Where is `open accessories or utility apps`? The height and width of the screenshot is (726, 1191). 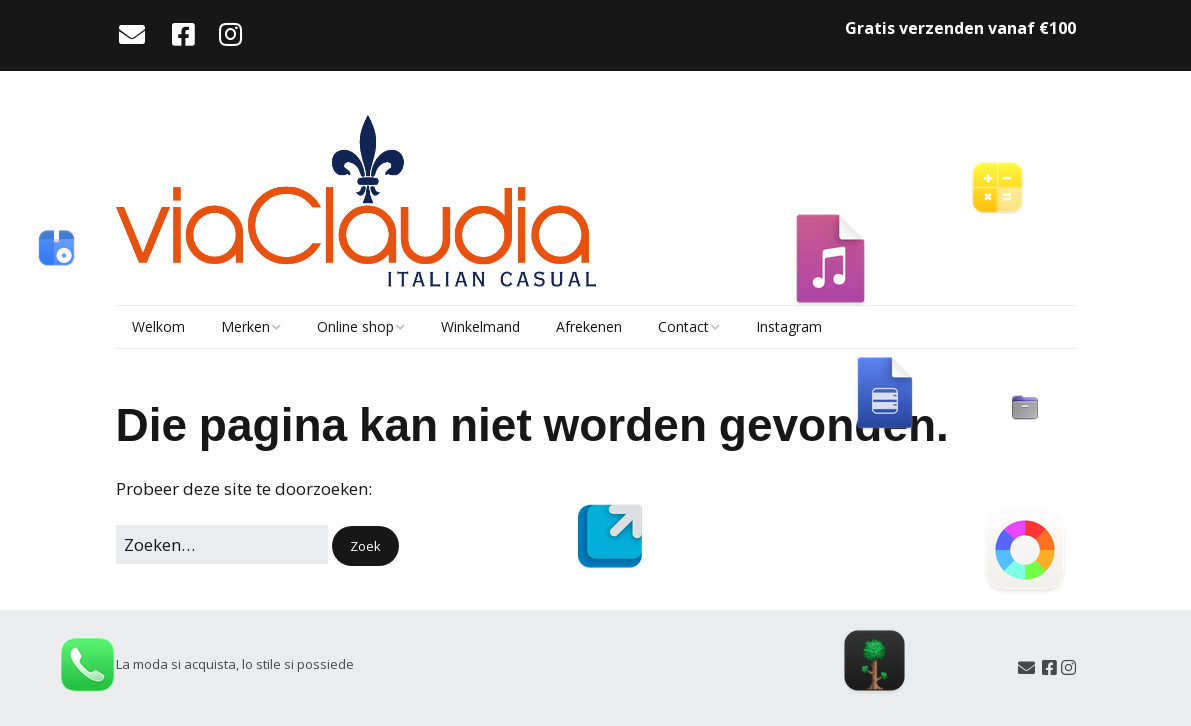
open accessories or utility apps is located at coordinates (610, 536).